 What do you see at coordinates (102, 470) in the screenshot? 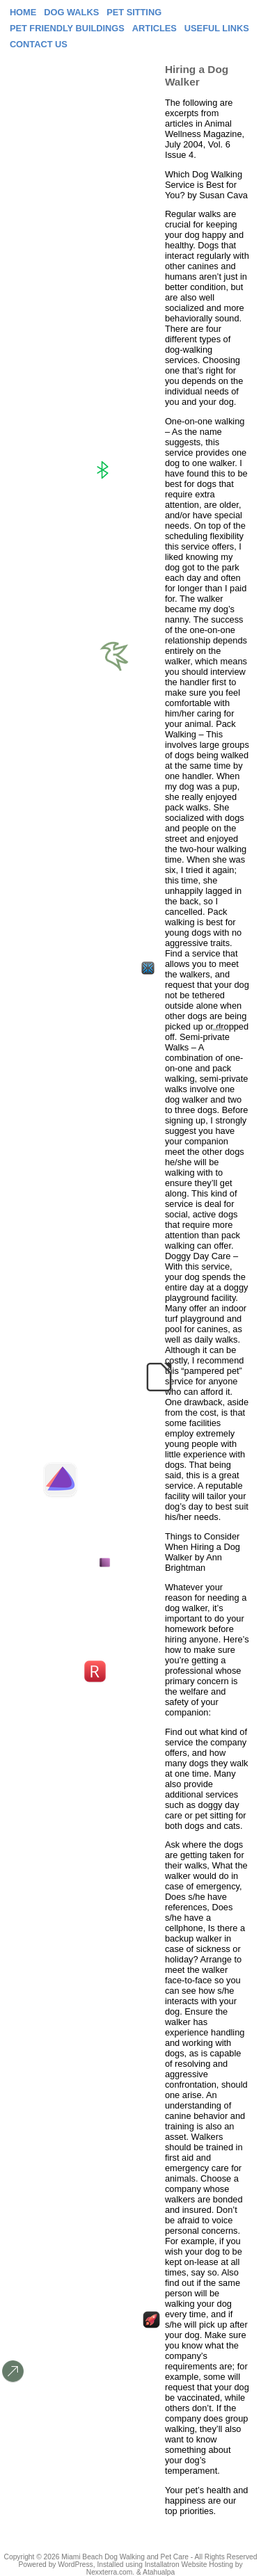
I see `toggle bluetooth connectivity on or off` at bounding box center [102, 470].